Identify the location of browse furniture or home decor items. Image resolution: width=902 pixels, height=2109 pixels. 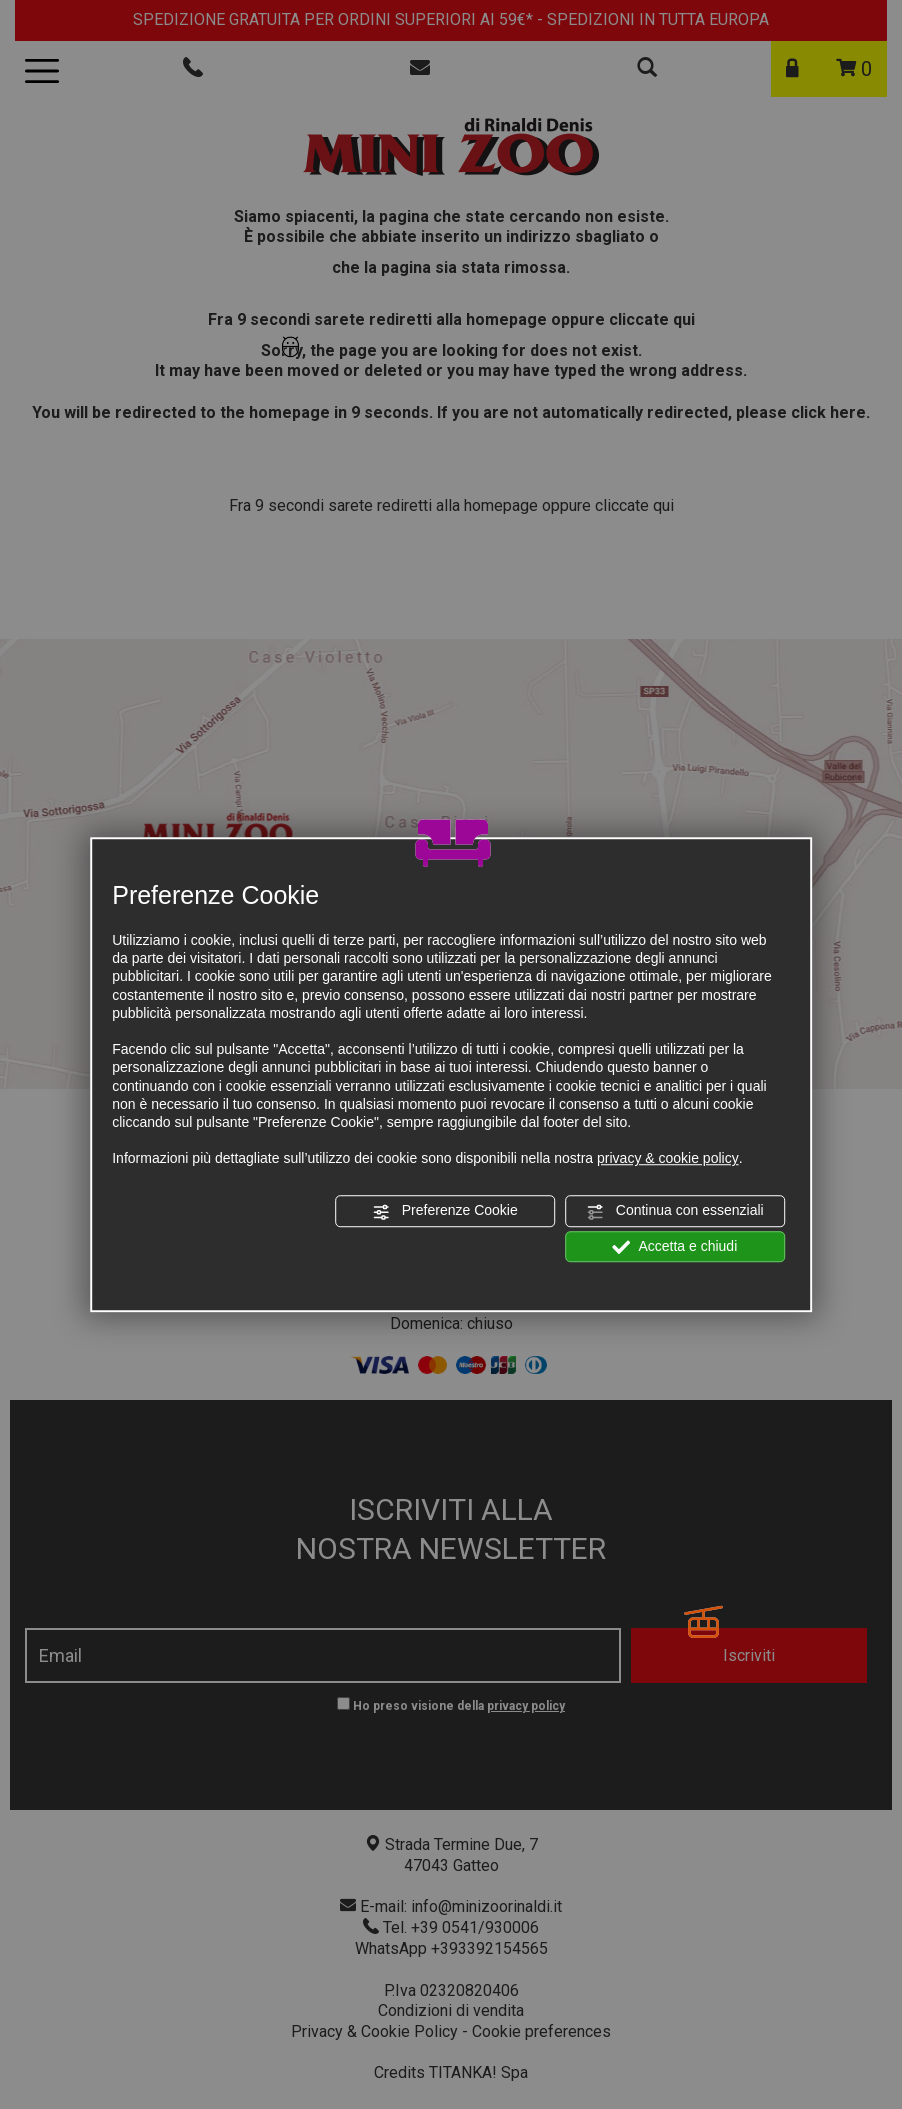
(453, 842).